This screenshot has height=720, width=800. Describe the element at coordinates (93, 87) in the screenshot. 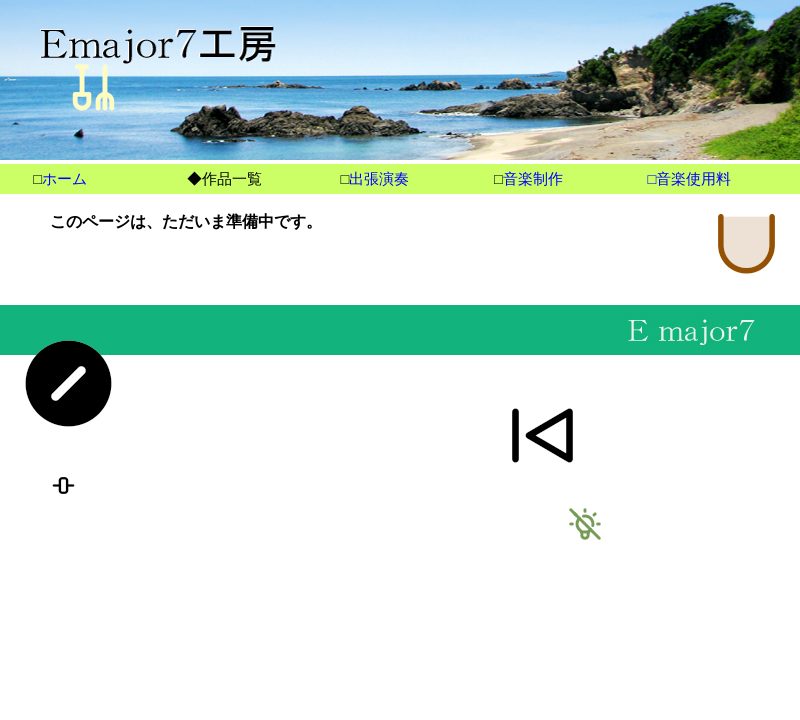

I see `access gardening or landscaping tools` at that location.